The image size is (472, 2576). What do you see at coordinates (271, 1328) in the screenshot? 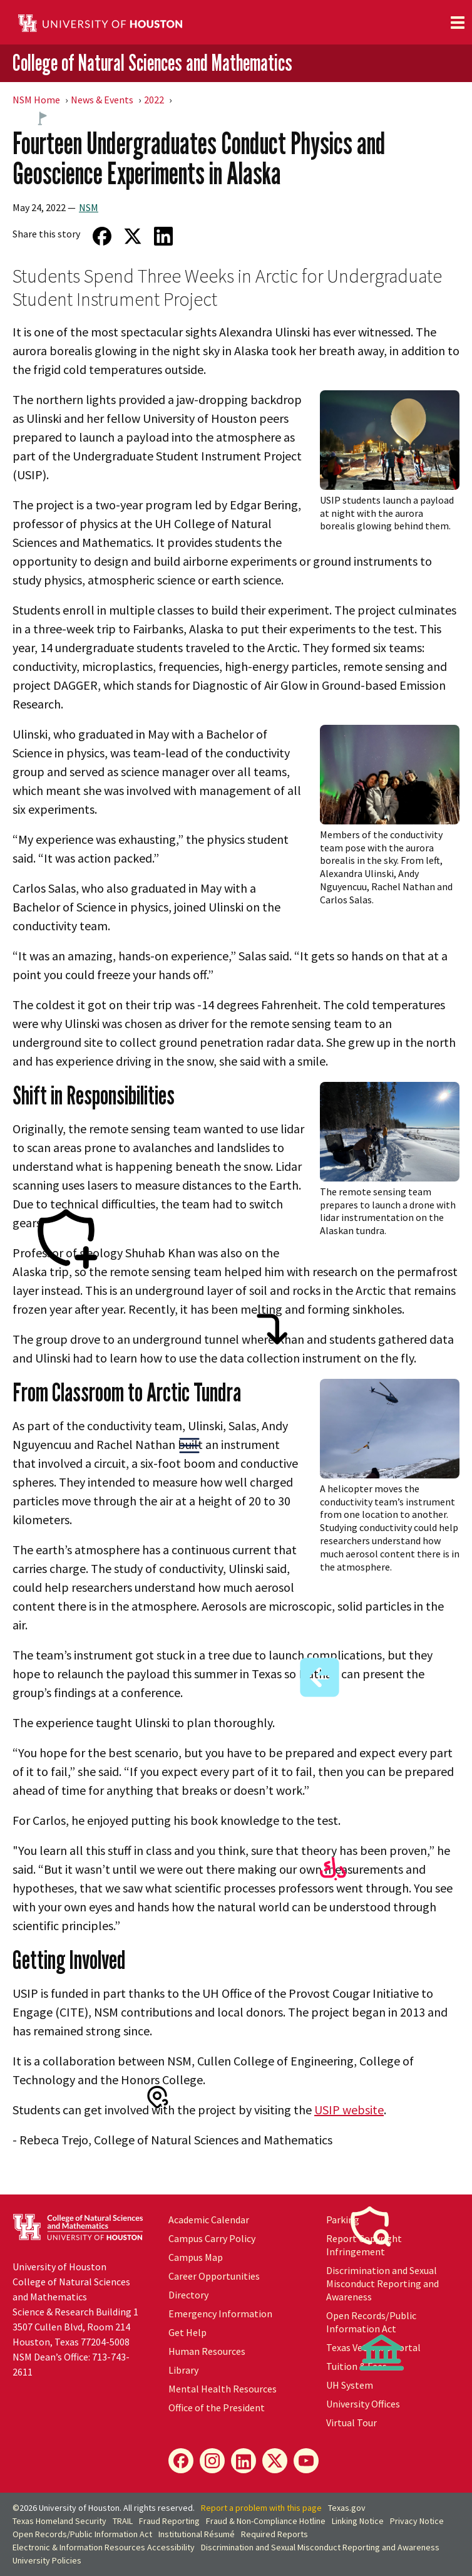
I see `move content to the right and down` at bounding box center [271, 1328].